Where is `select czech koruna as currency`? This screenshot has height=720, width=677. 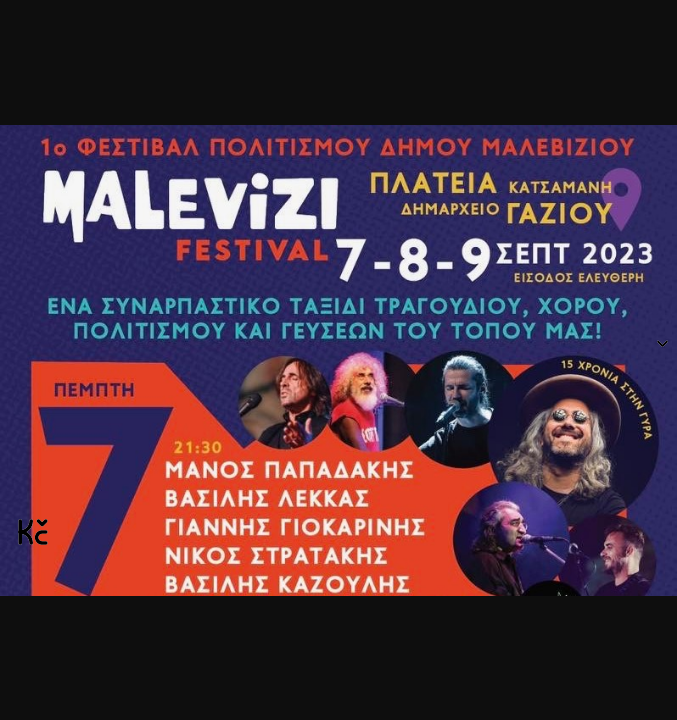
select czech koruna as currency is located at coordinates (33, 532).